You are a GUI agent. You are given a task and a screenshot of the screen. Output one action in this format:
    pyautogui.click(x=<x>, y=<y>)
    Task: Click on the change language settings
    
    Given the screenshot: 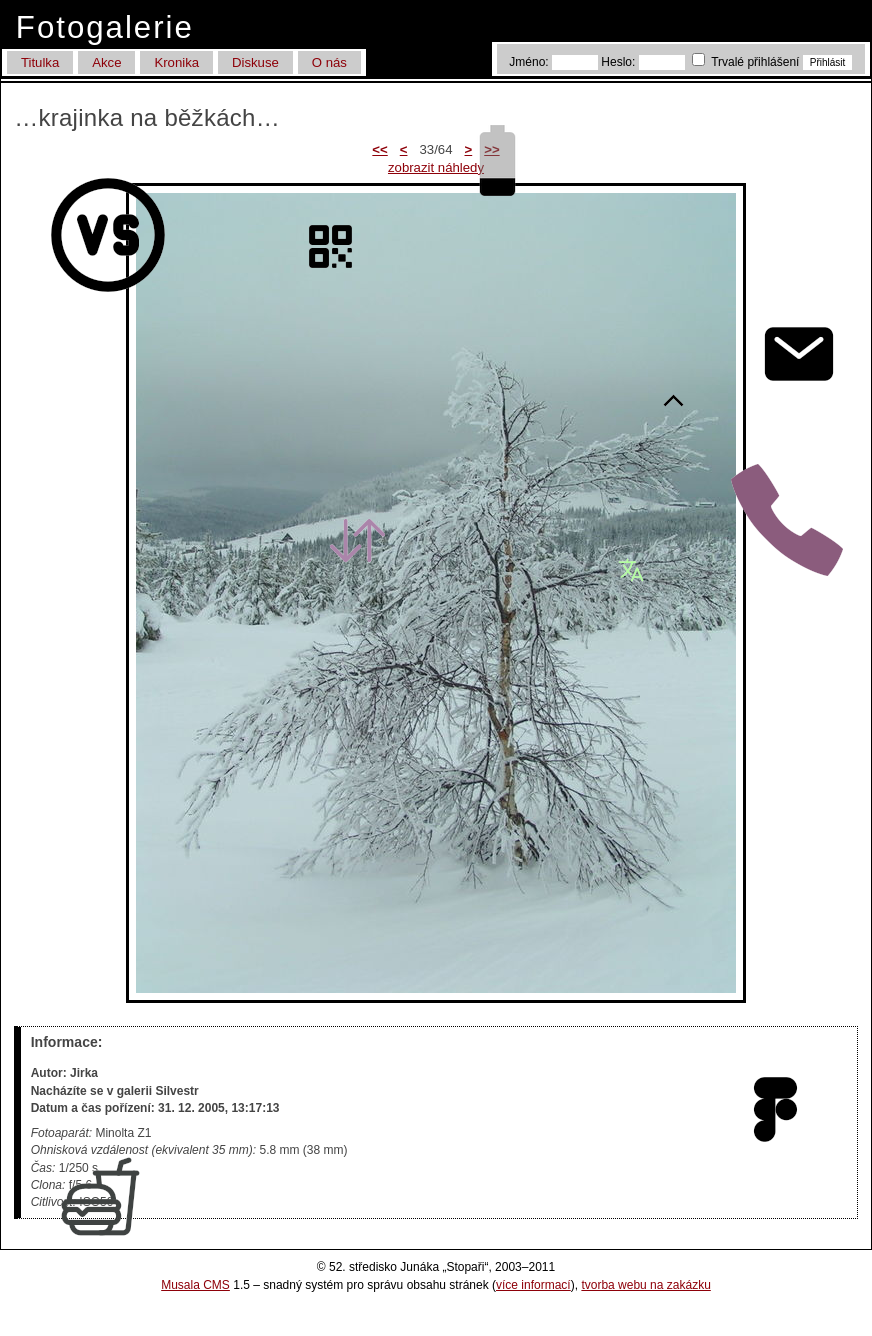 What is the action you would take?
    pyautogui.click(x=631, y=570)
    